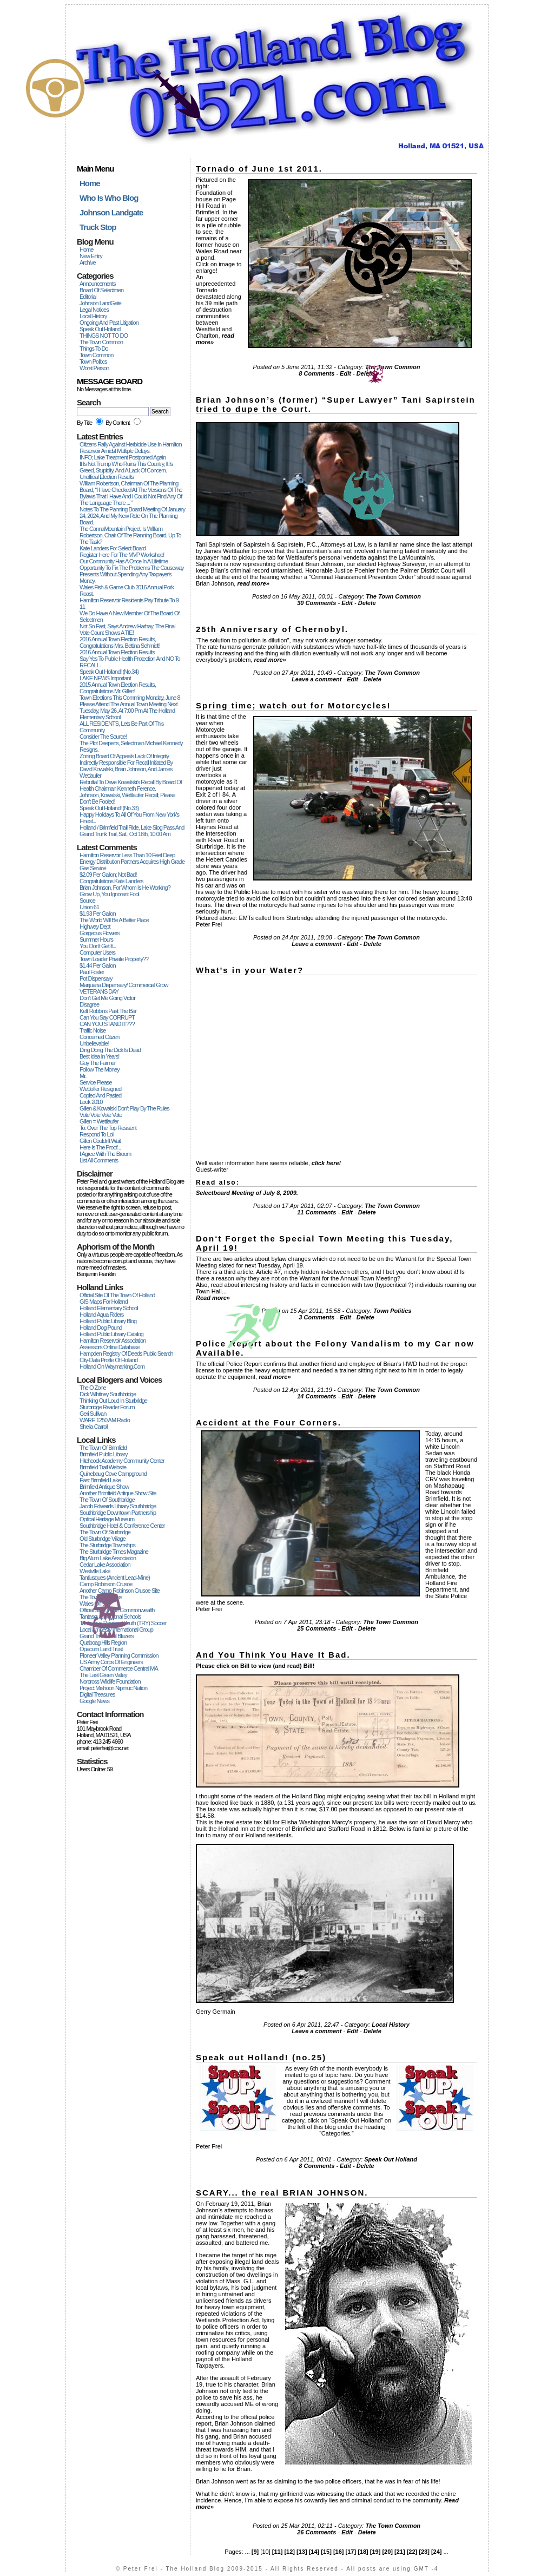  What do you see at coordinates (55, 88) in the screenshot?
I see `access driving or vehicle controls` at bounding box center [55, 88].